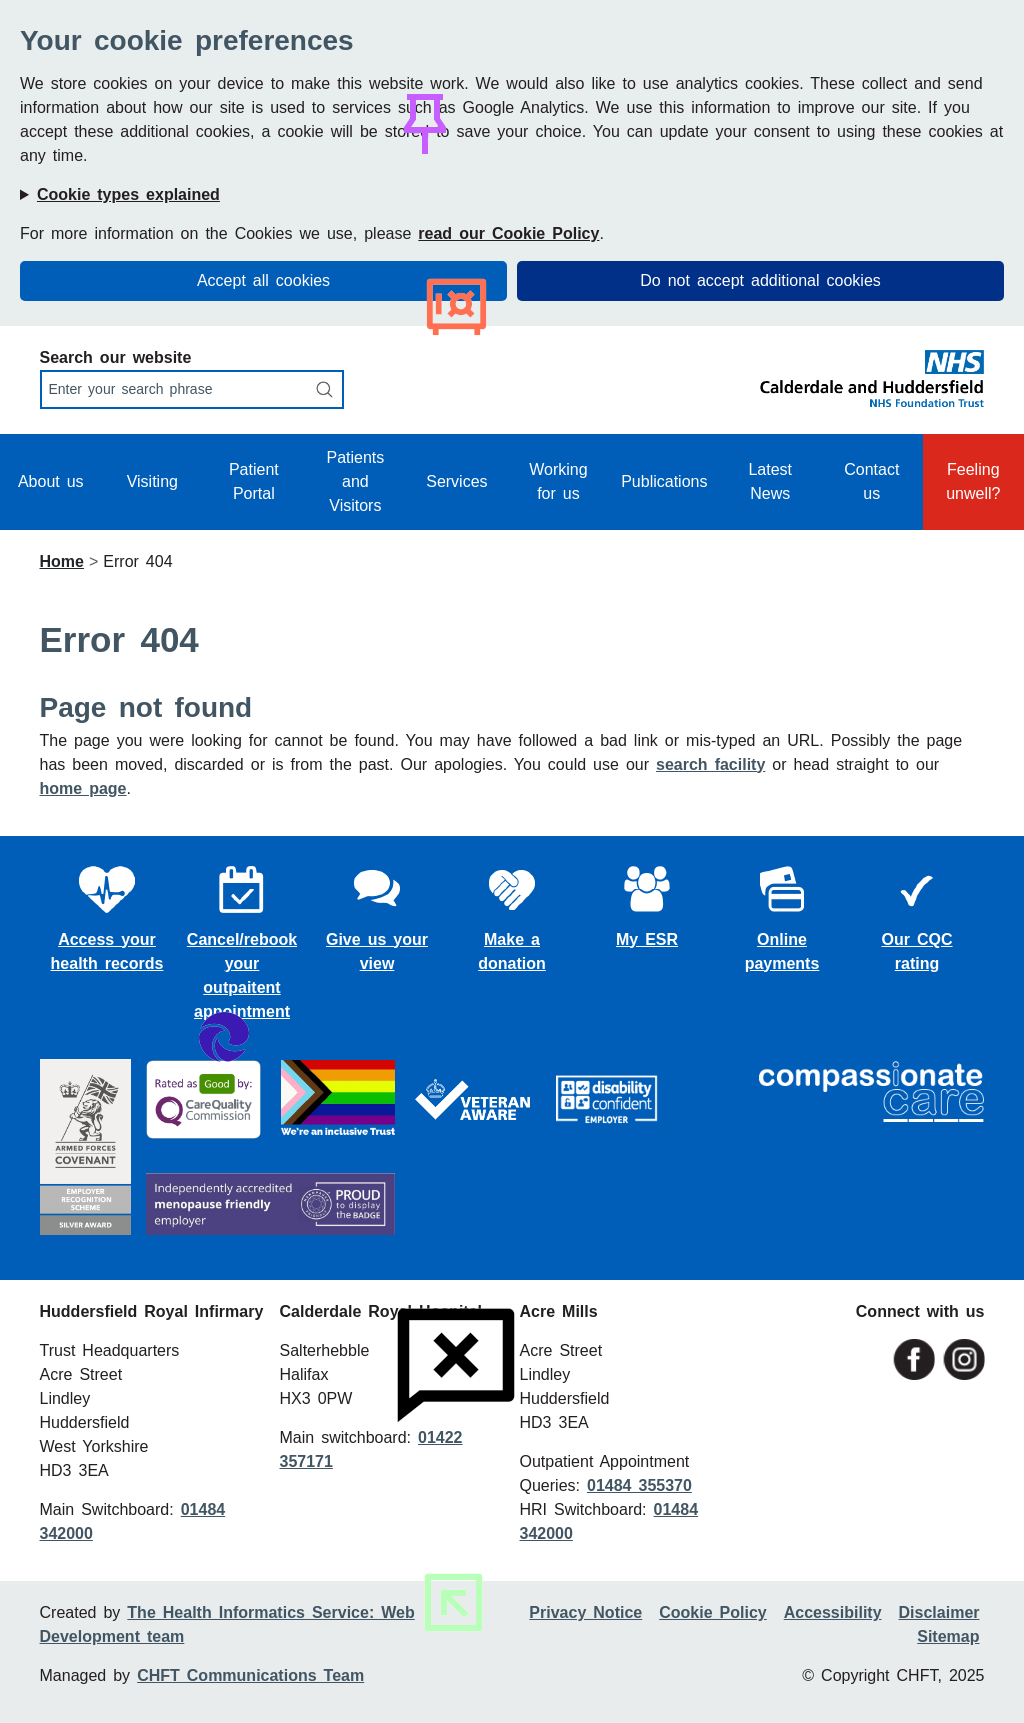 This screenshot has height=1723, width=1024. Describe the element at coordinates (224, 1037) in the screenshot. I see `open microsoft edge browser` at that location.